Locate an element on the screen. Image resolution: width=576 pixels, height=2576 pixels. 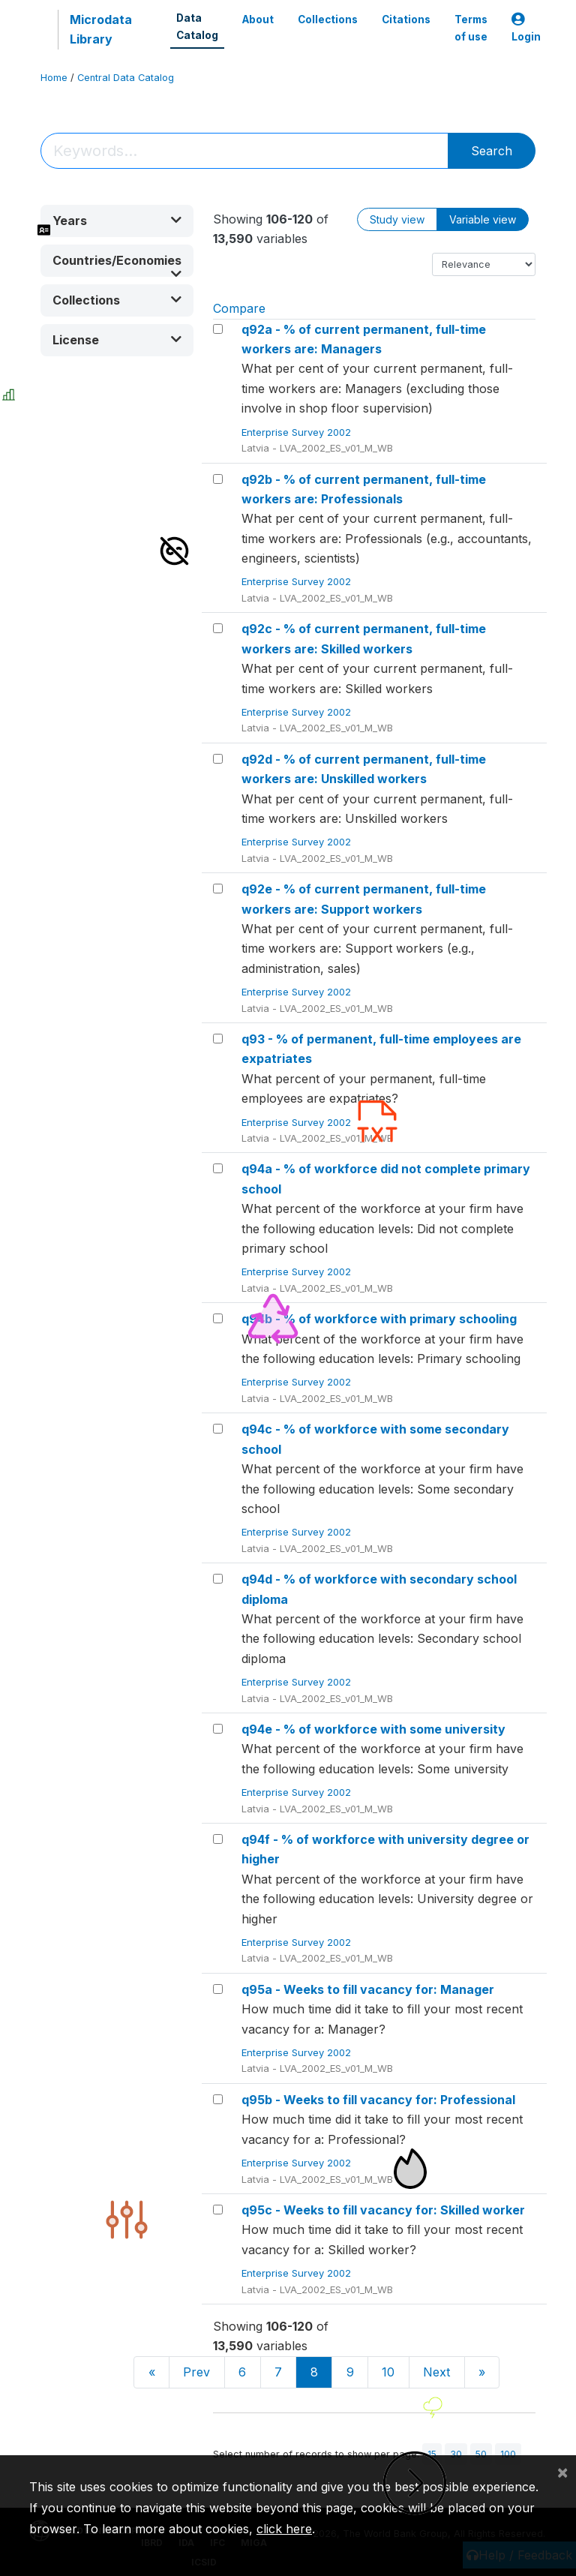
open a text file is located at coordinates (377, 1123).